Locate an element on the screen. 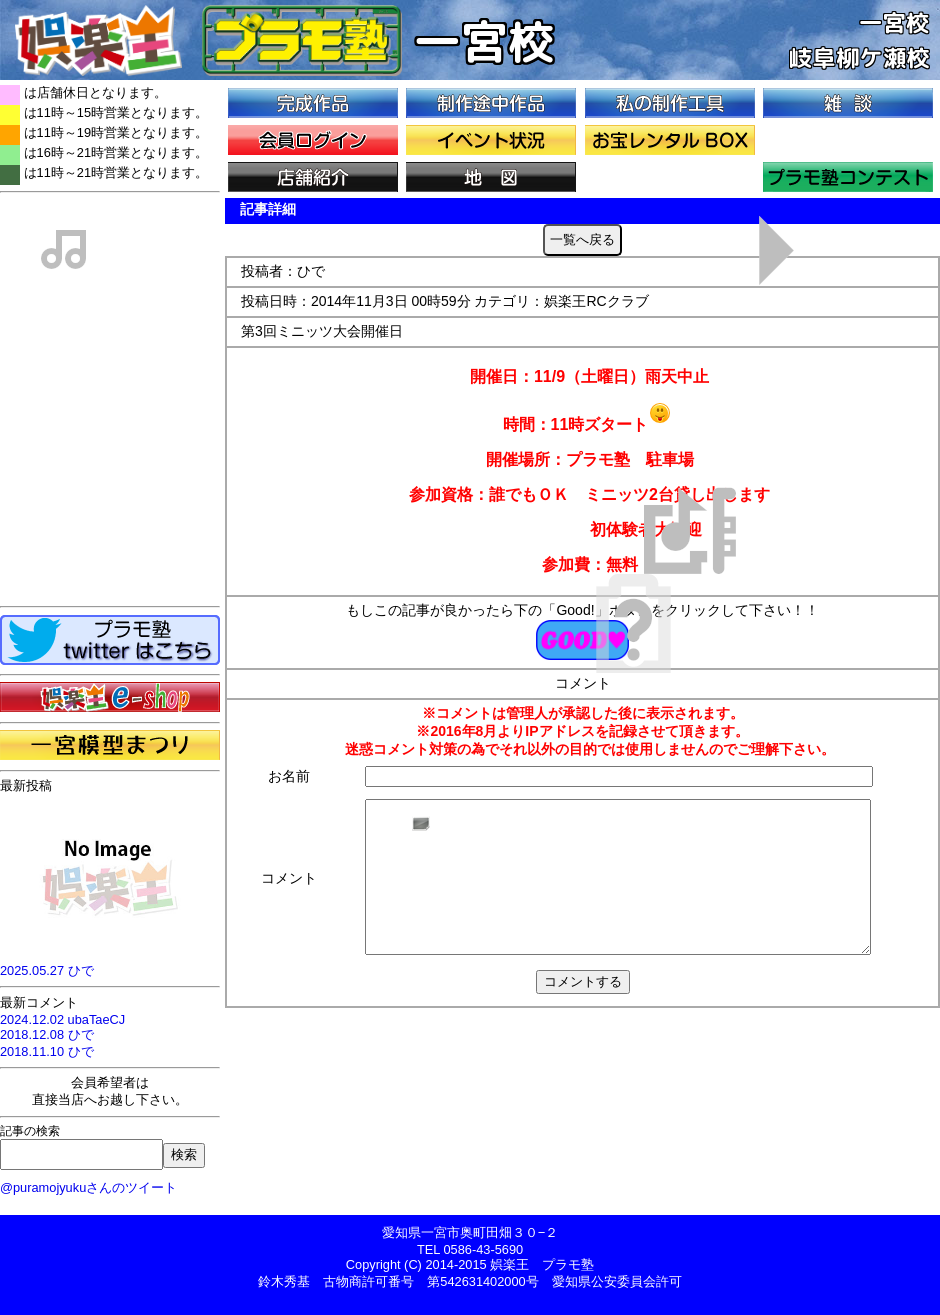  audio device or sound card settings is located at coordinates (690, 528).